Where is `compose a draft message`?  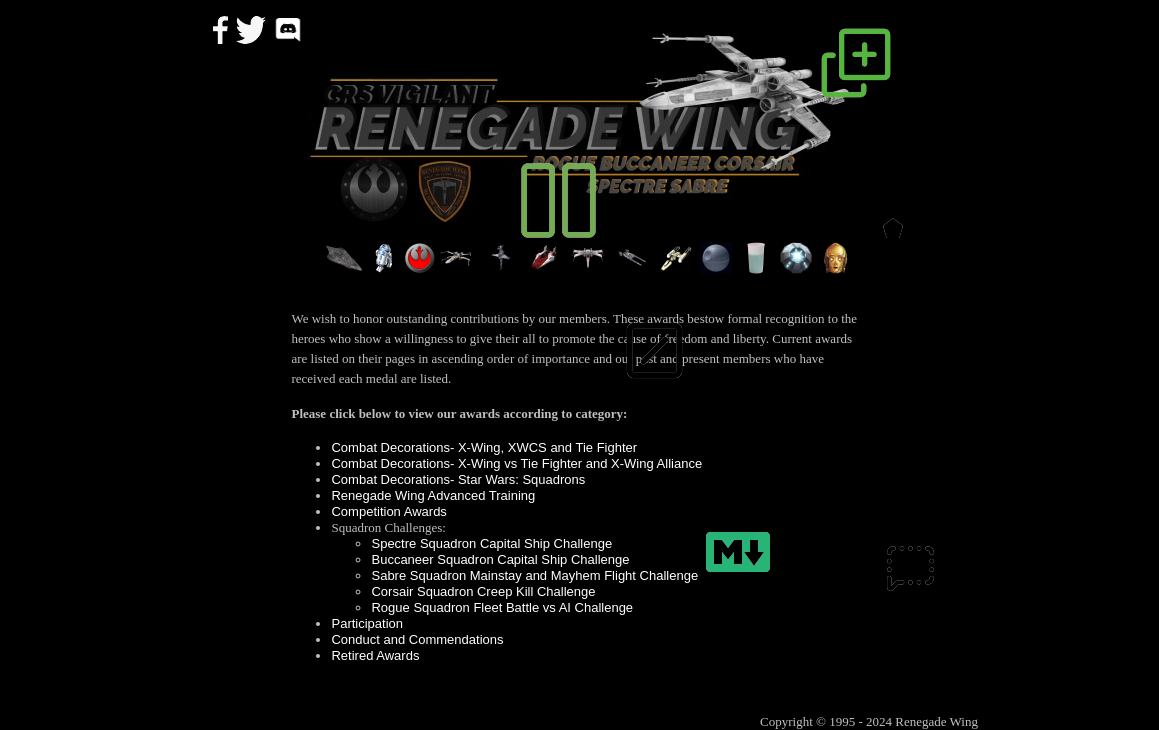
compose a draft message is located at coordinates (910, 567).